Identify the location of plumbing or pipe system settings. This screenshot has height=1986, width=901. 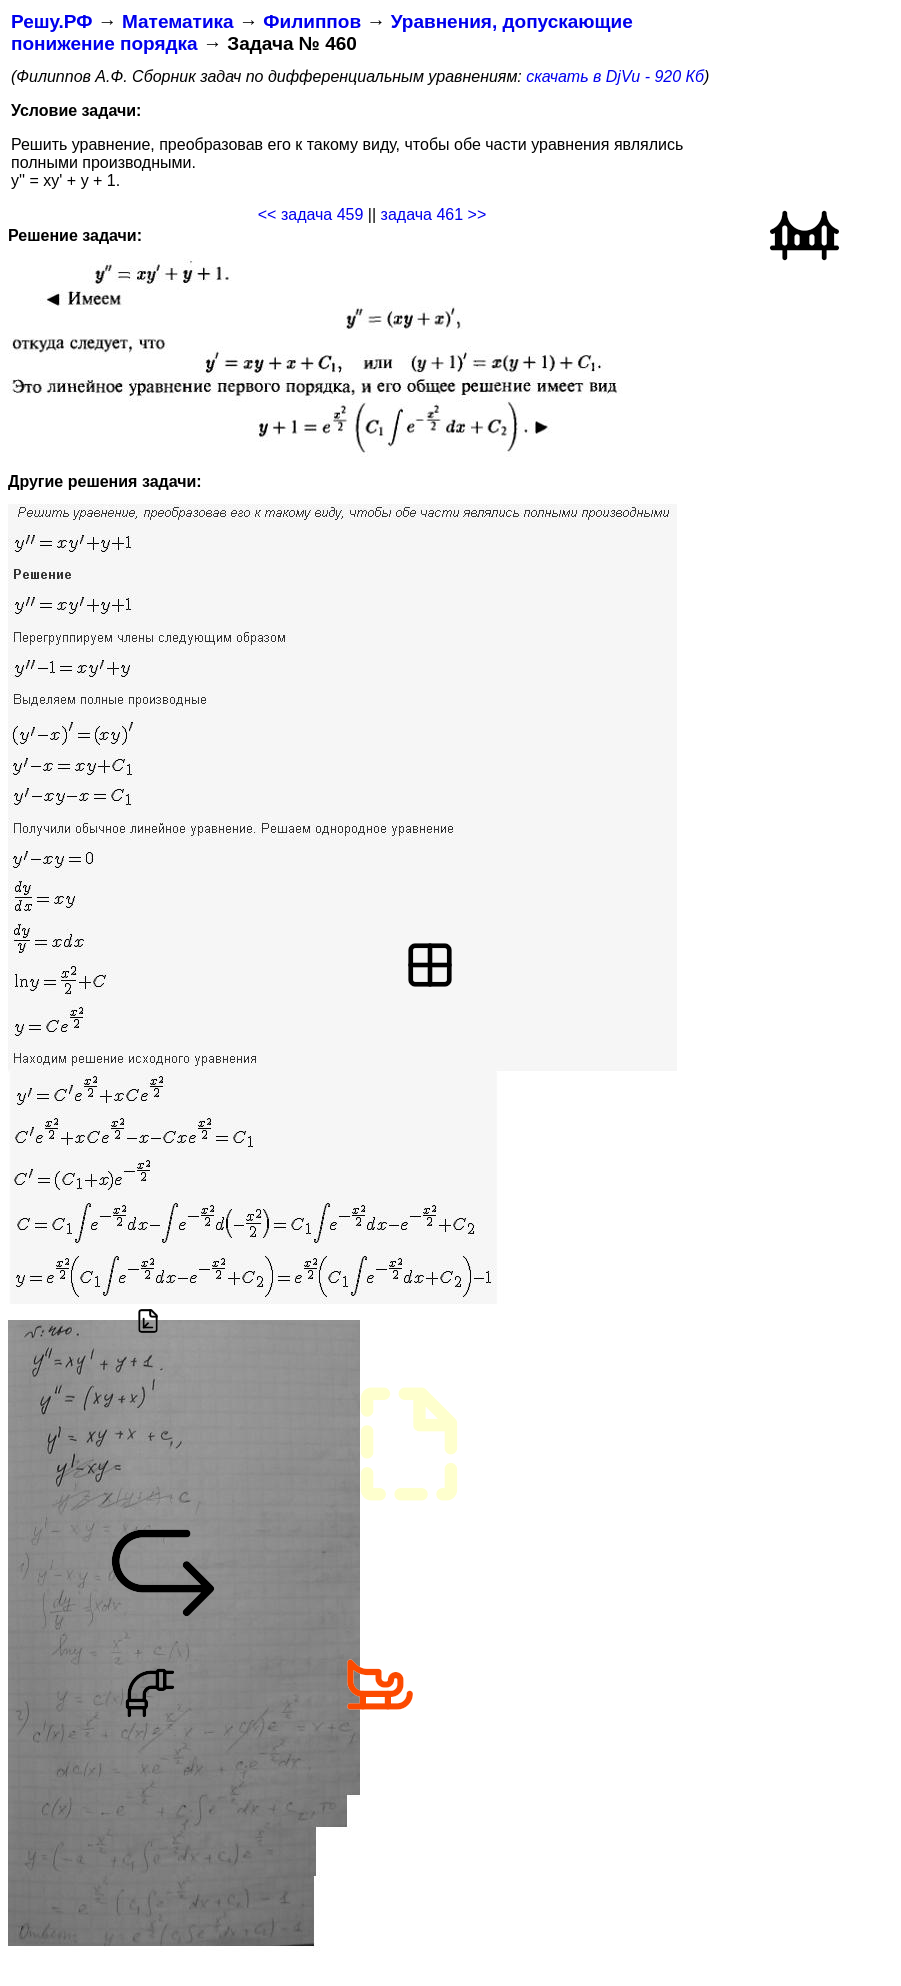
(148, 1691).